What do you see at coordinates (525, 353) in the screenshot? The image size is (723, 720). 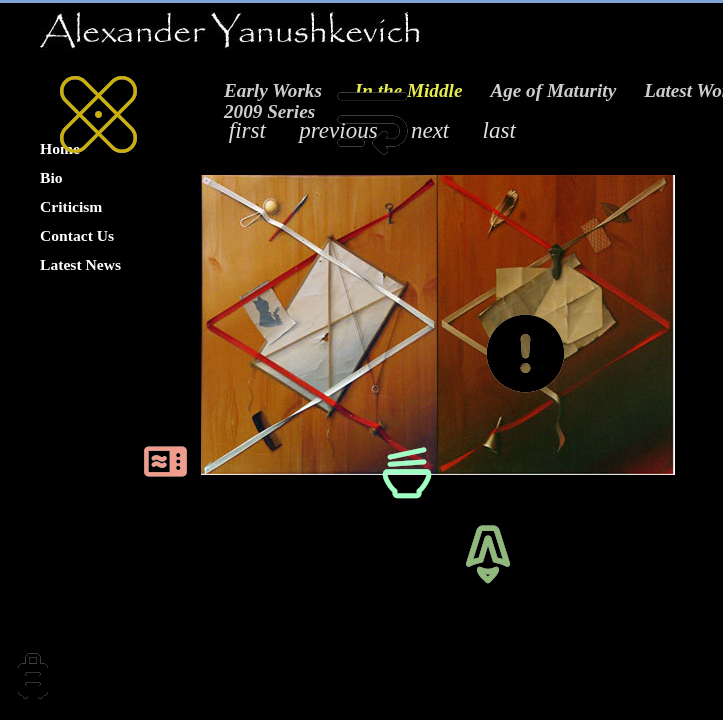 I see `indicates a warning or alert requiring attention` at bounding box center [525, 353].